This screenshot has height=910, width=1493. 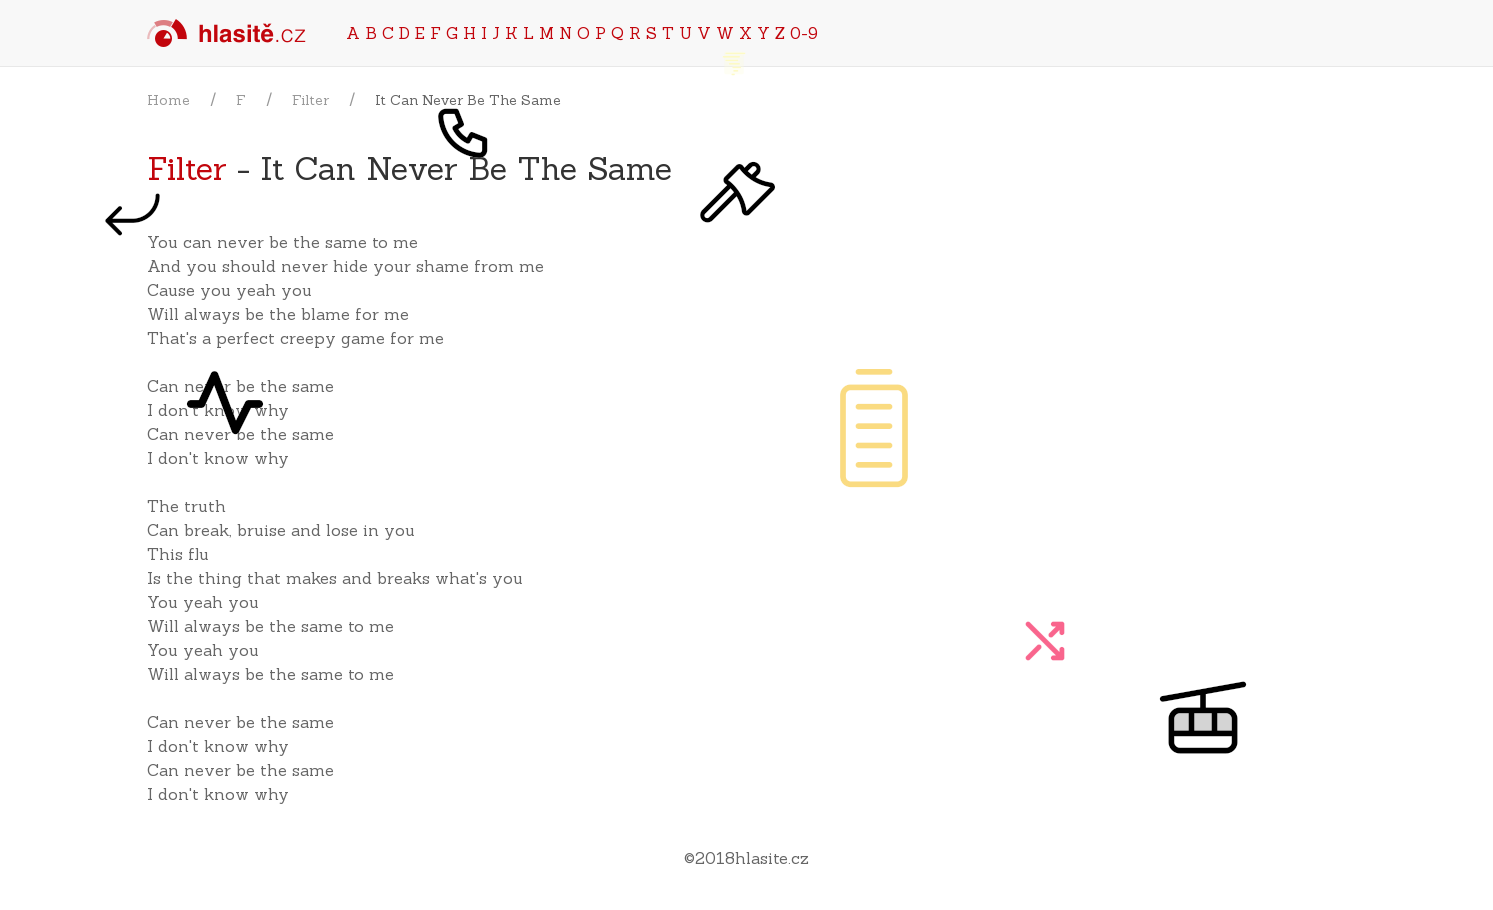 What do you see at coordinates (225, 404) in the screenshot?
I see `view health or heart rate data` at bounding box center [225, 404].